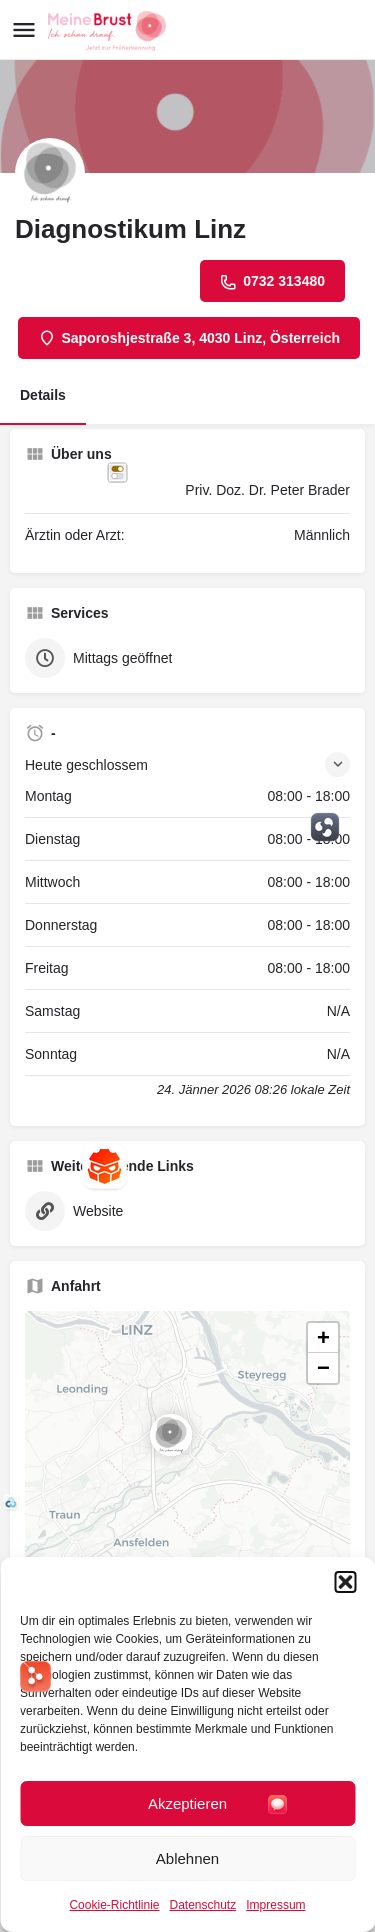  What do you see at coordinates (11, 1502) in the screenshot?
I see `open rclone browser for cloud storage management` at bounding box center [11, 1502].